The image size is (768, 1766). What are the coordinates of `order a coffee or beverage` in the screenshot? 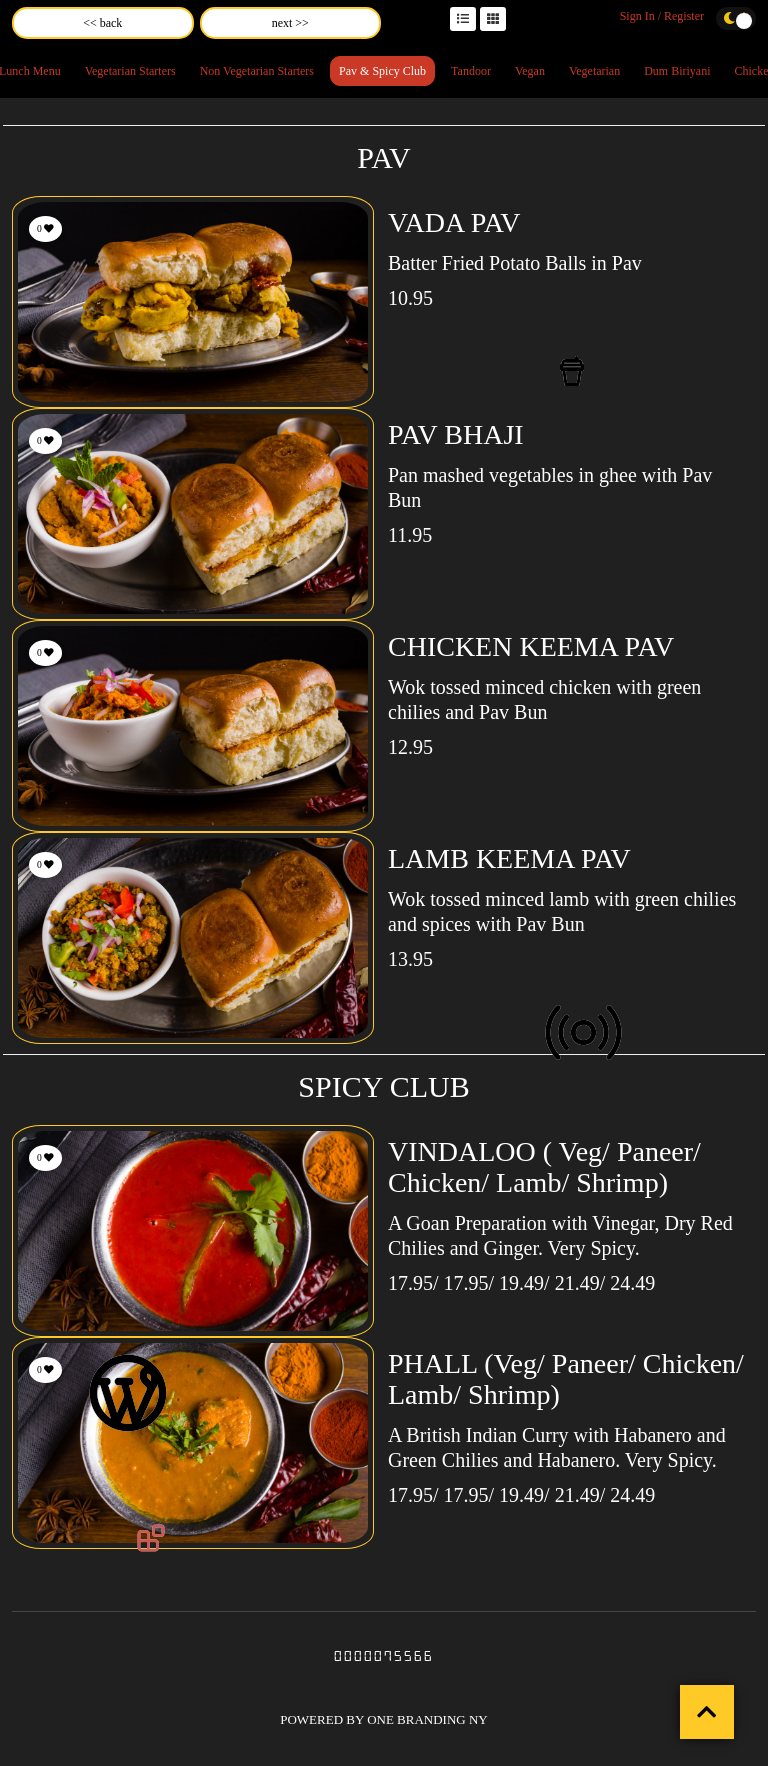 It's located at (572, 371).